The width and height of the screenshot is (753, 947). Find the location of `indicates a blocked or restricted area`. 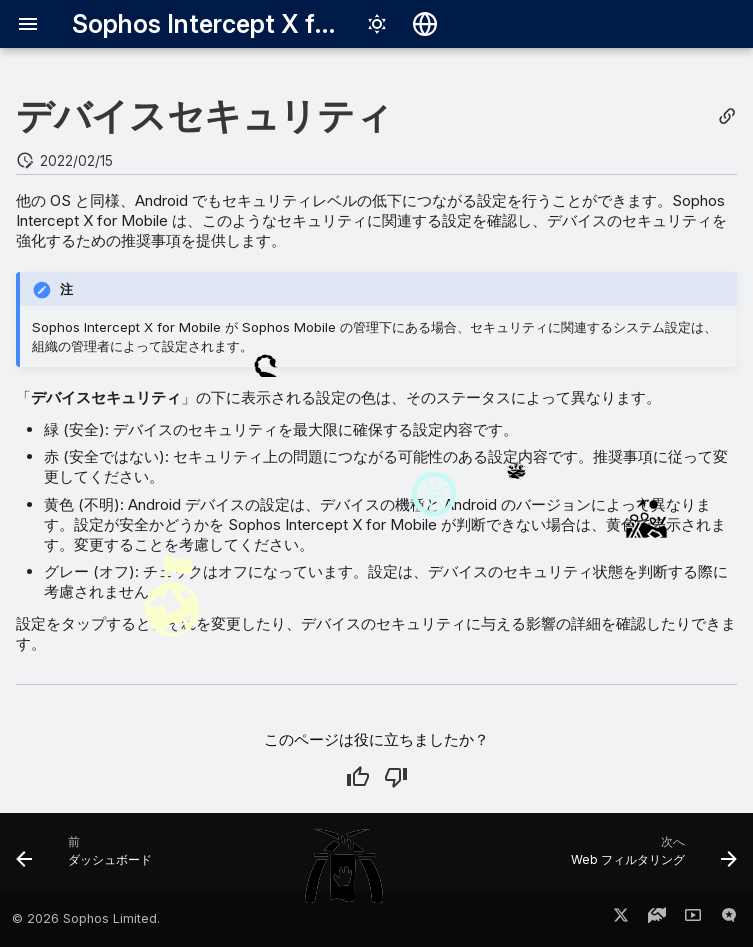

indicates a blocked or restricted area is located at coordinates (646, 517).